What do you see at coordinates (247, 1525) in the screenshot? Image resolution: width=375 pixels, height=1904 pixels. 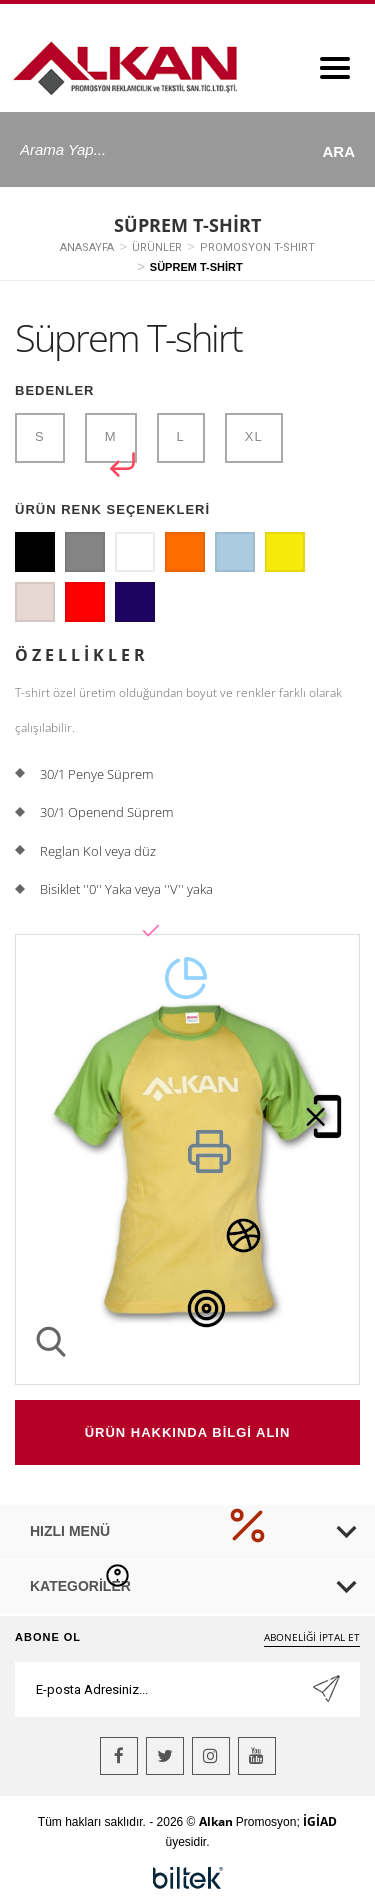 I see `view or apply a discount` at bounding box center [247, 1525].